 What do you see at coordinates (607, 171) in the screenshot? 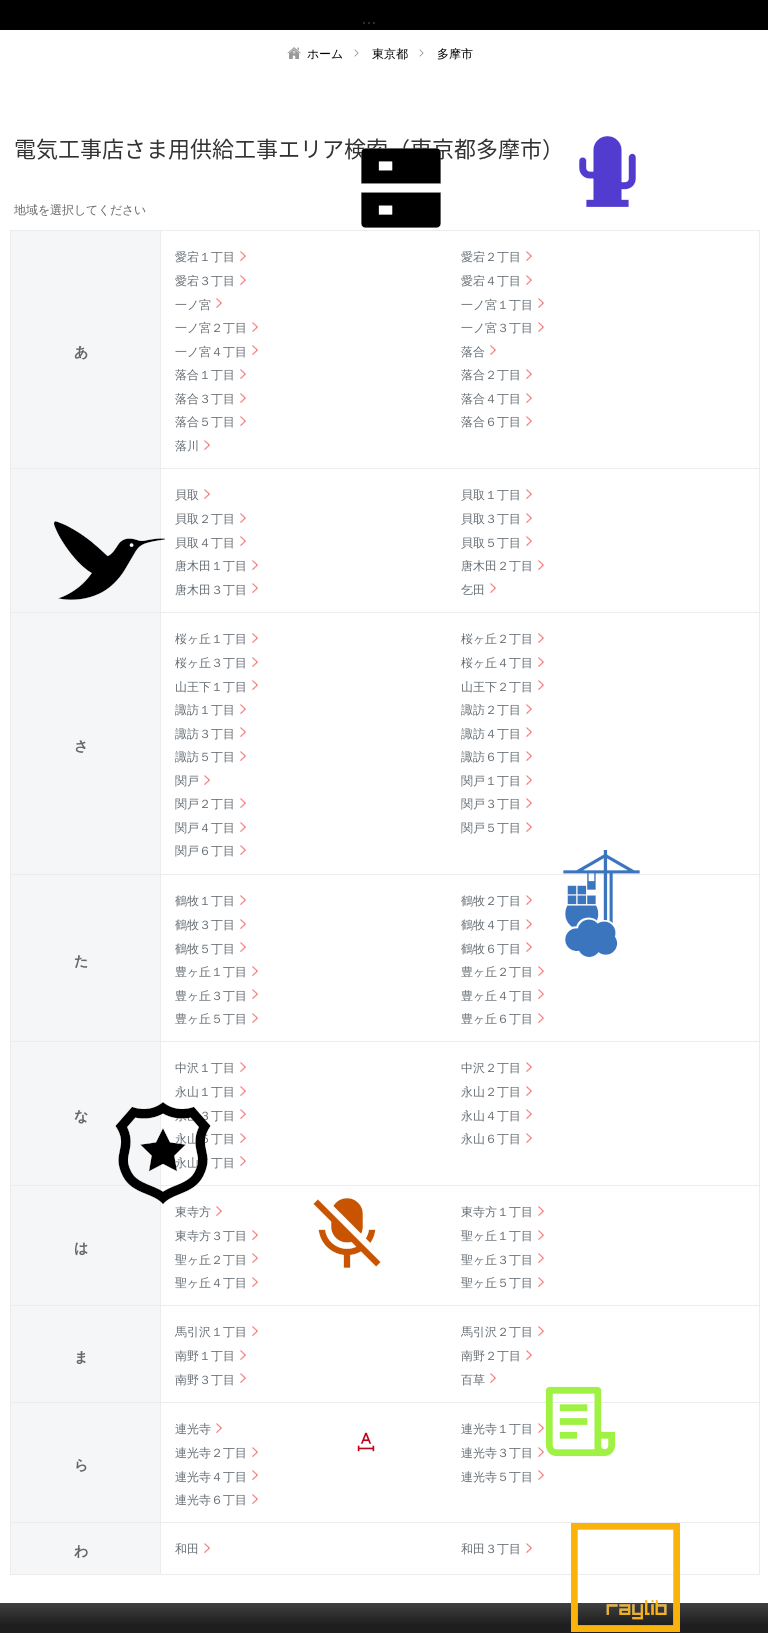
I see `desert or arid climate indicator` at bounding box center [607, 171].